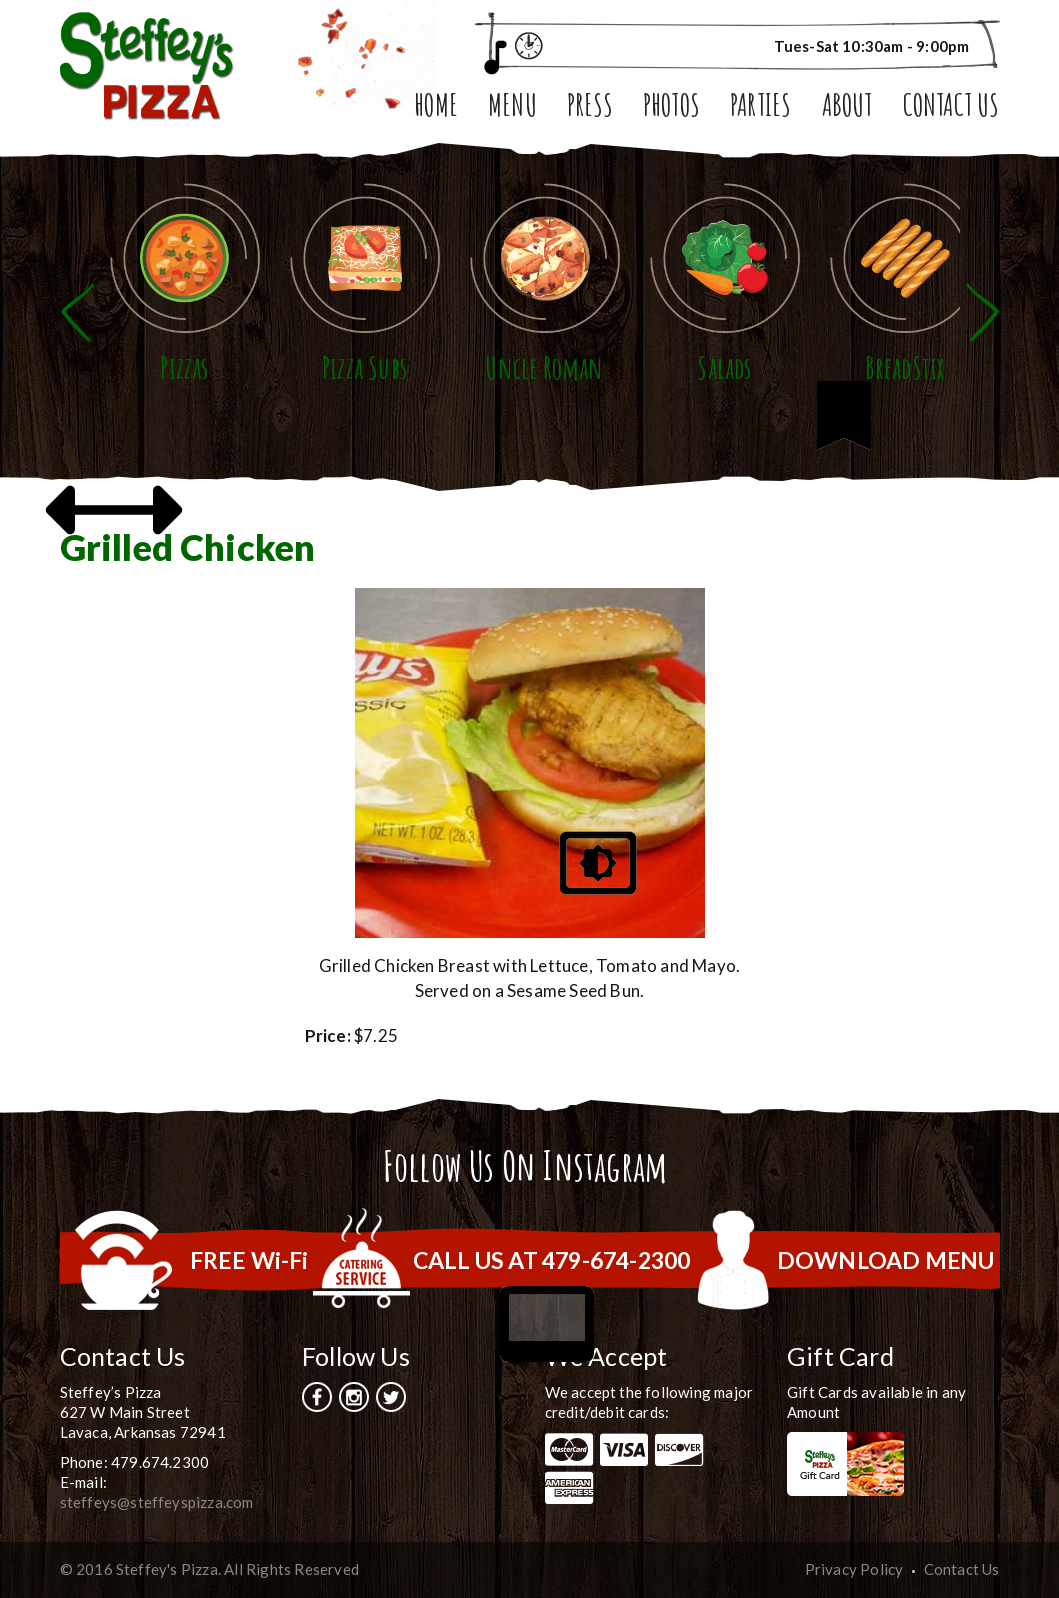 Image resolution: width=1059 pixels, height=1598 pixels. Describe the element at coordinates (114, 510) in the screenshot. I see `resize element horizontally` at that location.